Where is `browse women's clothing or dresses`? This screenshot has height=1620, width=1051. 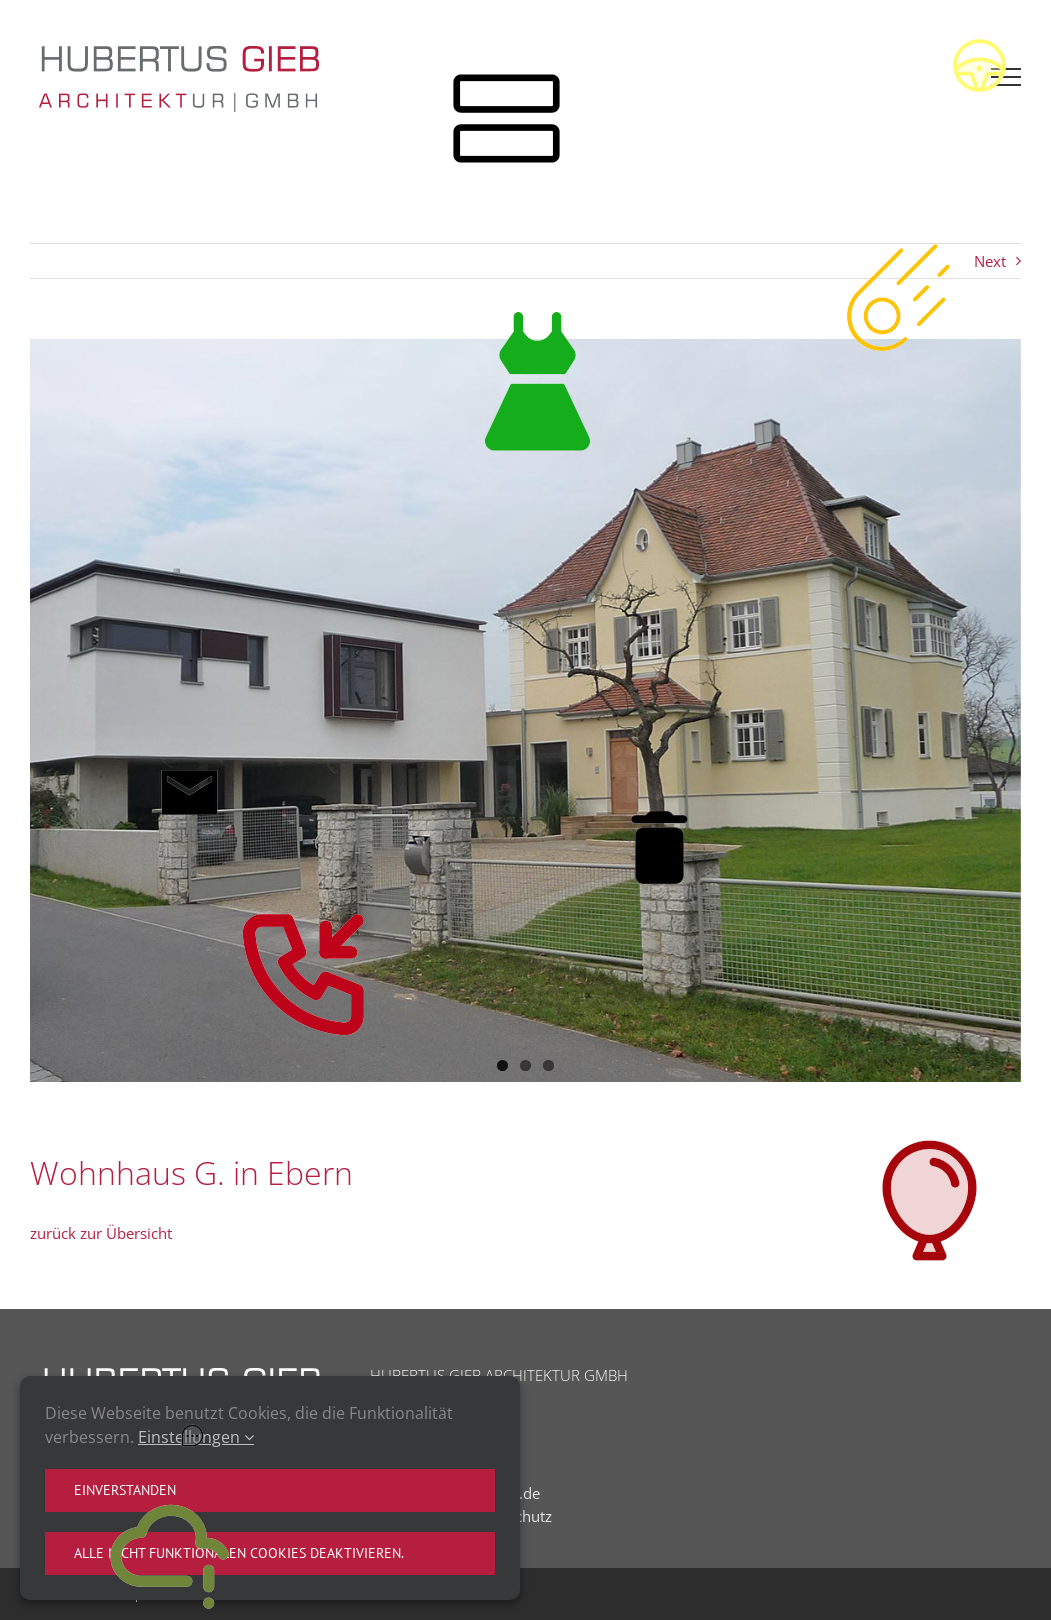
browse women's clothing or dresses is located at coordinates (537, 388).